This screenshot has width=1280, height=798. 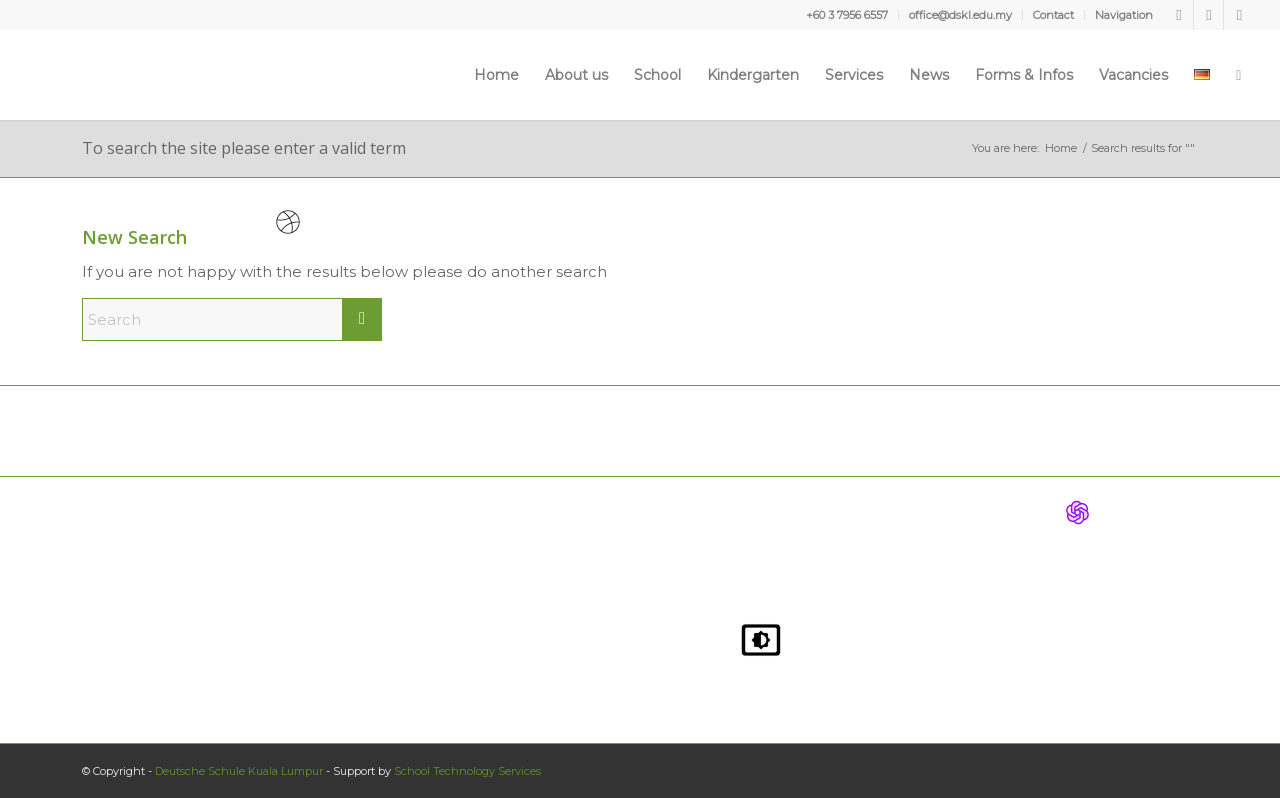 I want to click on adjust display brightness settings, so click(x=761, y=640).